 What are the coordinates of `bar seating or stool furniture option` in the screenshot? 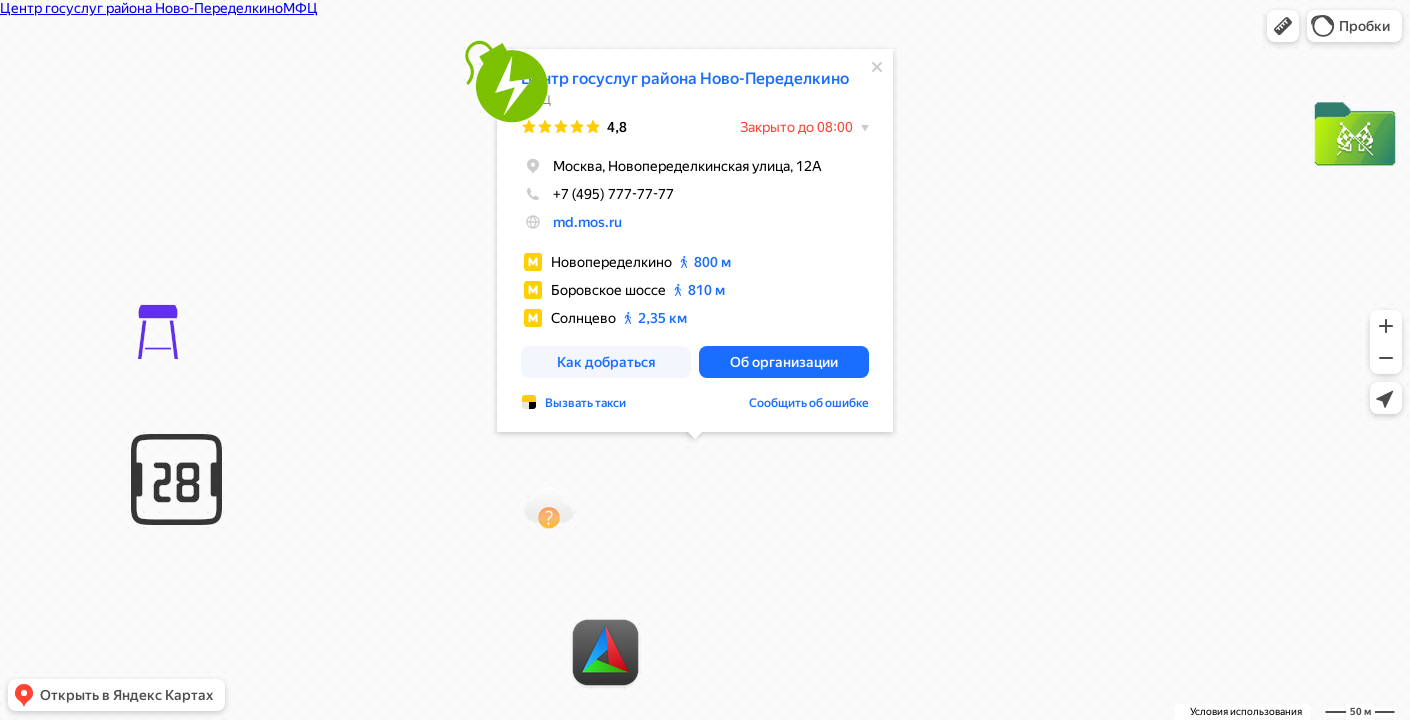 It's located at (158, 331).